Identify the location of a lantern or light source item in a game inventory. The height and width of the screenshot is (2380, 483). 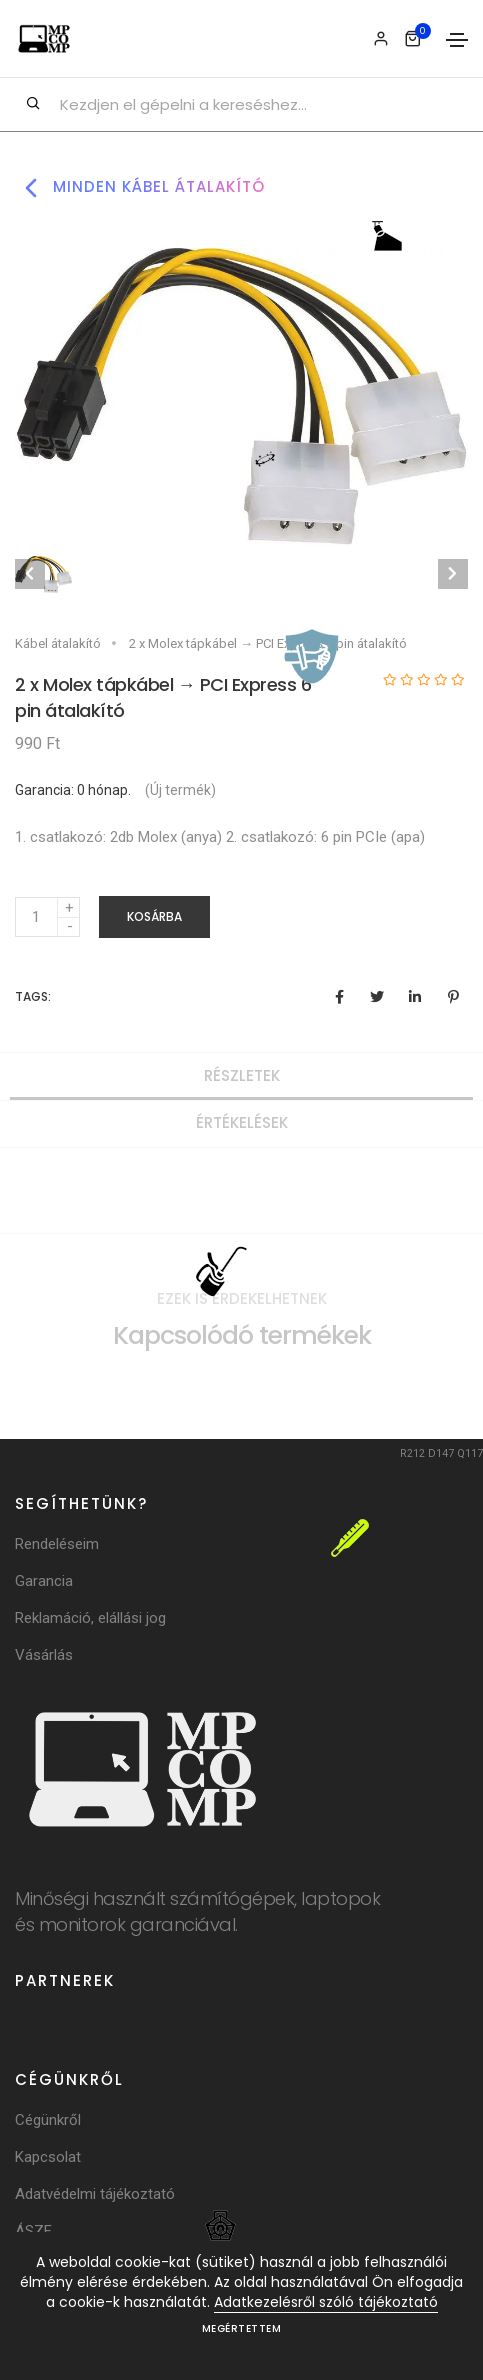
(220, 2225).